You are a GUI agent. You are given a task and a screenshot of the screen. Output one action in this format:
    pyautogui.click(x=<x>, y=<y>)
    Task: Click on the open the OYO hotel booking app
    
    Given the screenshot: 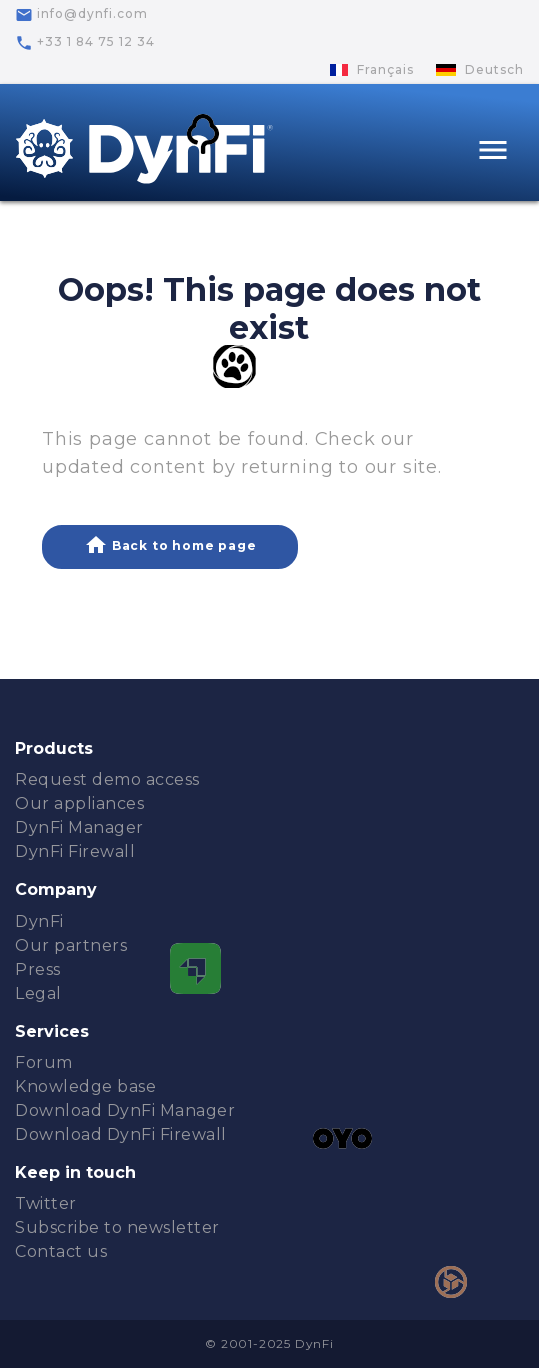 What is the action you would take?
    pyautogui.click(x=342, y=1138)
    